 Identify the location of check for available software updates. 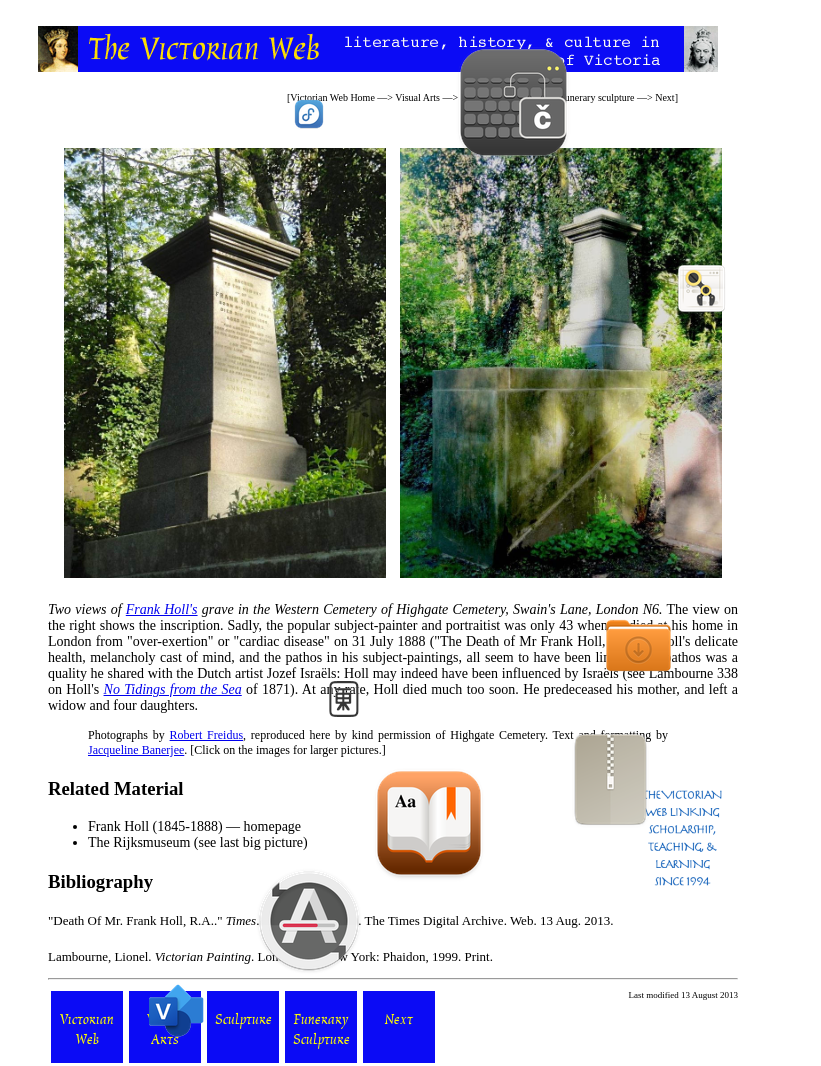
(309, 921).